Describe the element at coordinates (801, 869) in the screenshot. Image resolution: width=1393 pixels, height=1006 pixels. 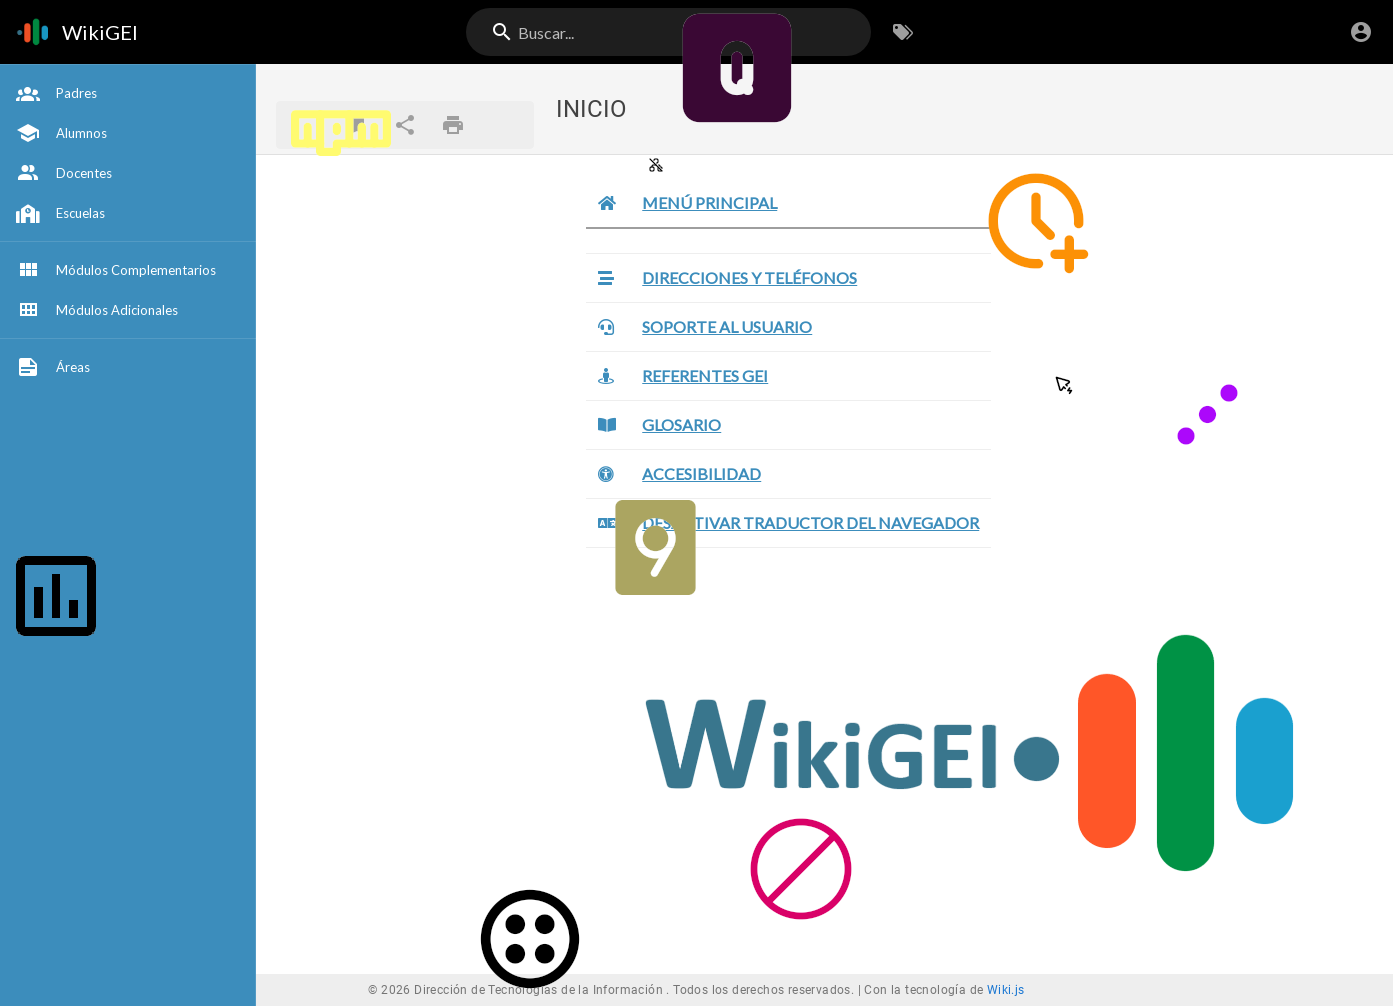
I see `indicates a blocked or prohibited action` at that location.